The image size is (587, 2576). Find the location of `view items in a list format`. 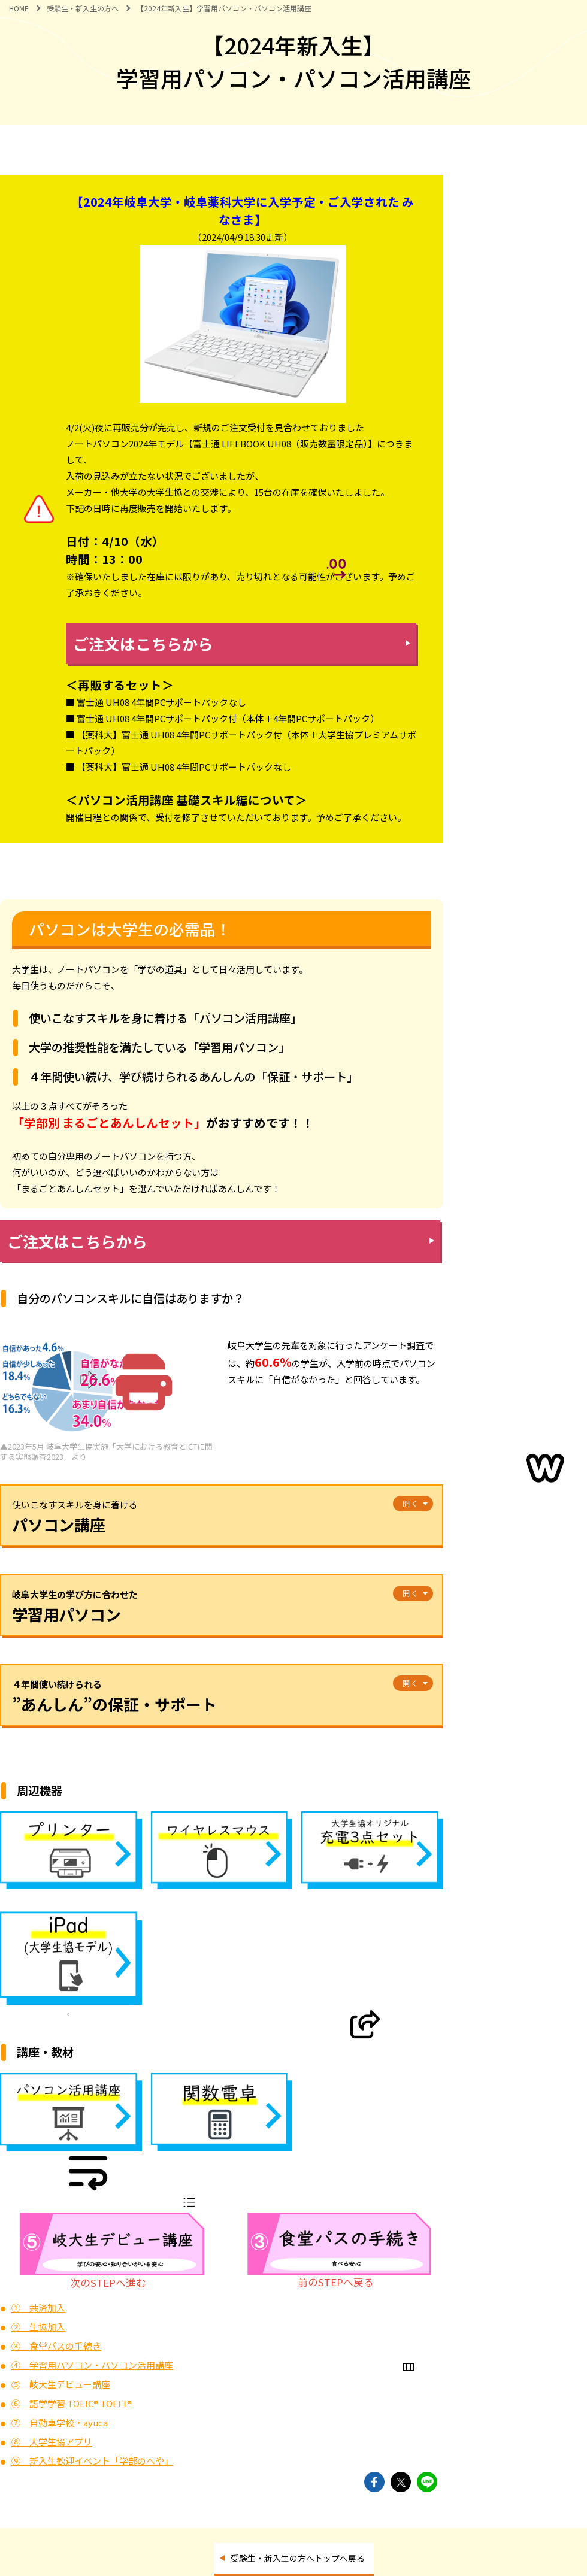

view items in a list format is located at coordinates (189, 2202).